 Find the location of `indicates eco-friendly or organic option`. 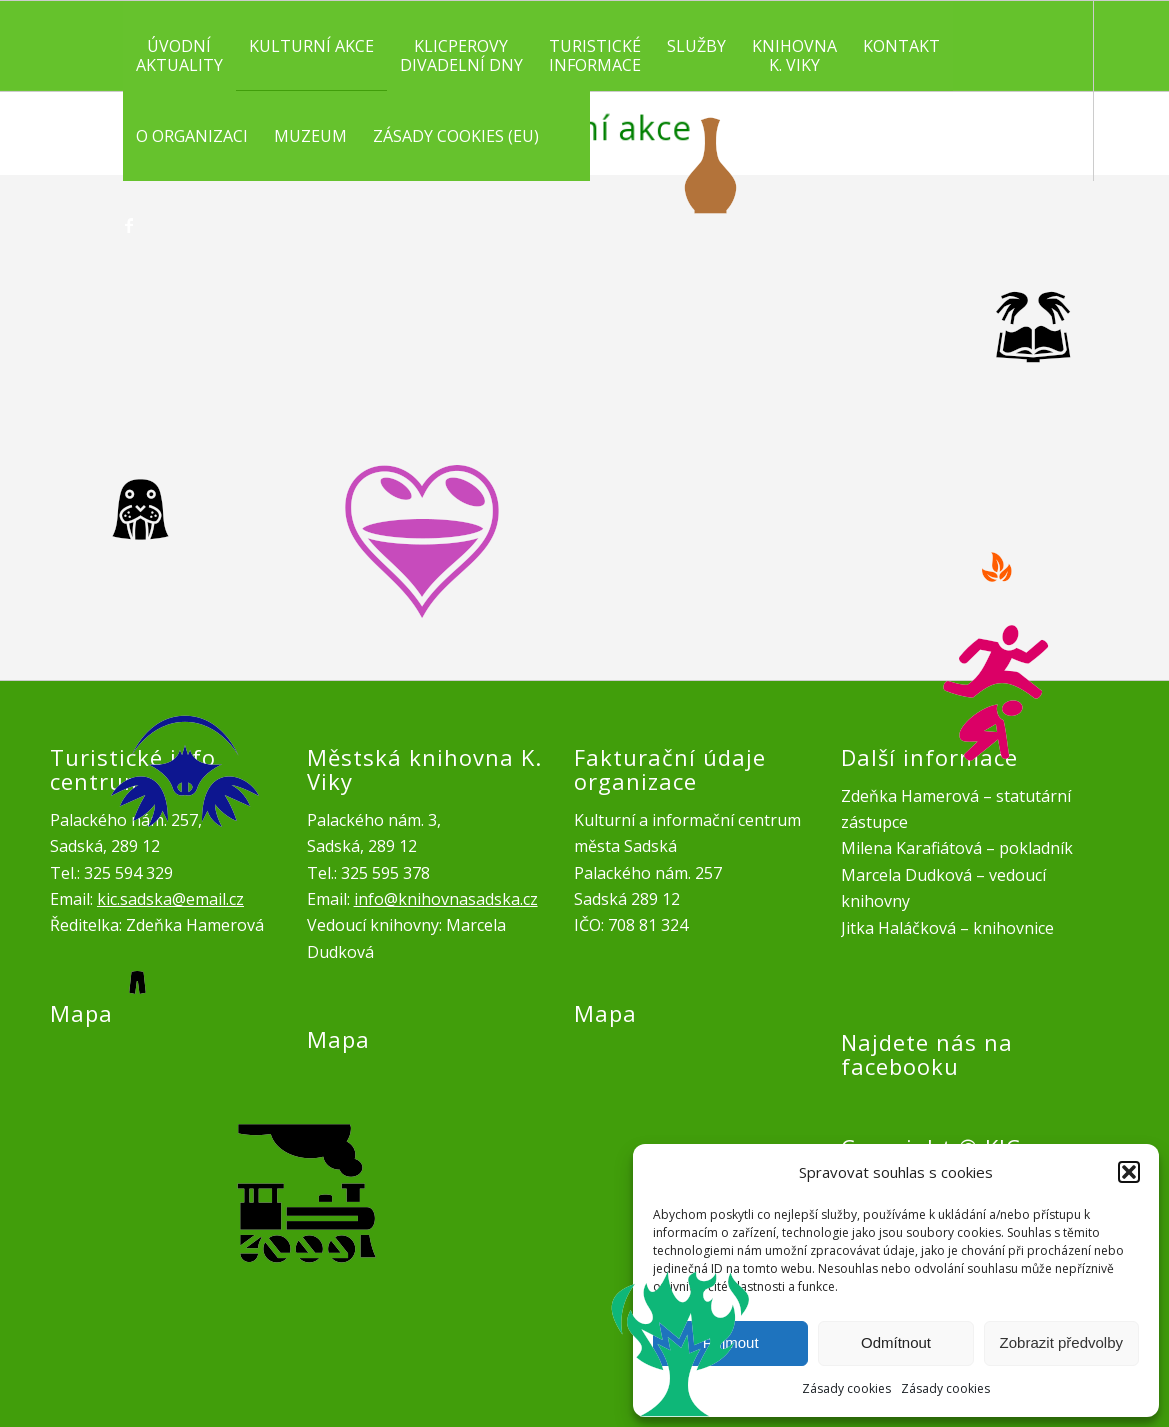

indicates eco-friendly or organic option is located at coordinates (997, 567).